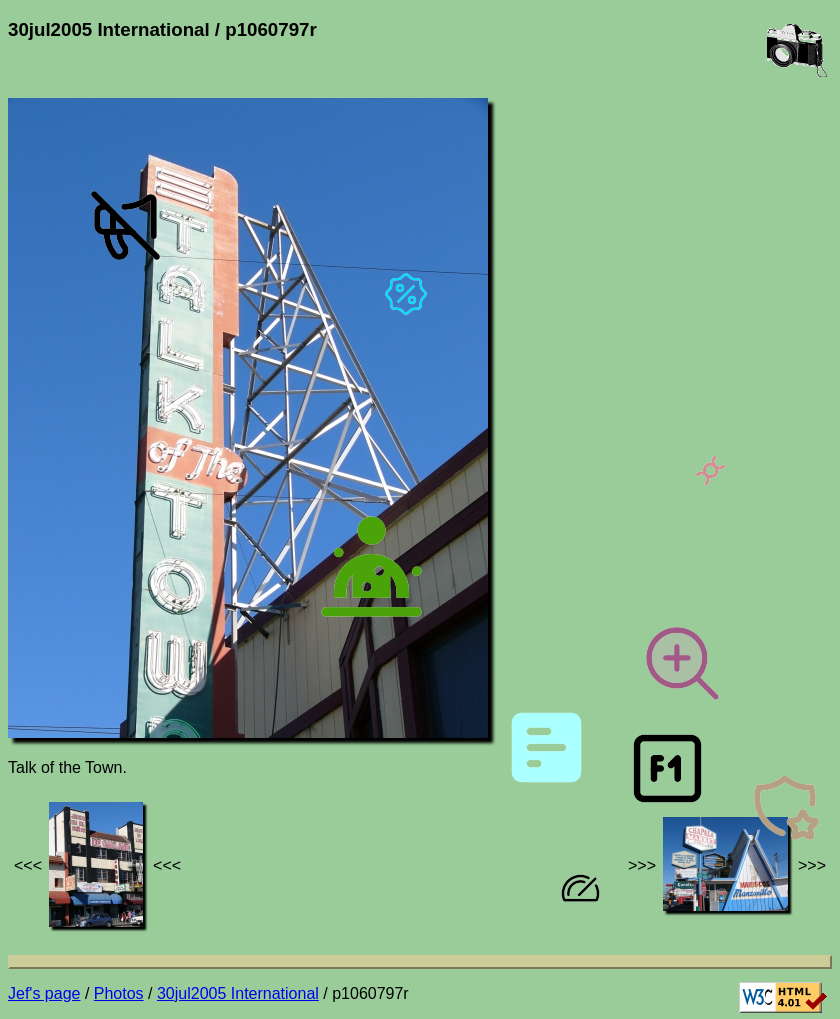 The height and width of the screenshot is (1019, 840). I want to click on view current speed or performance metrics, so click(580, 889).